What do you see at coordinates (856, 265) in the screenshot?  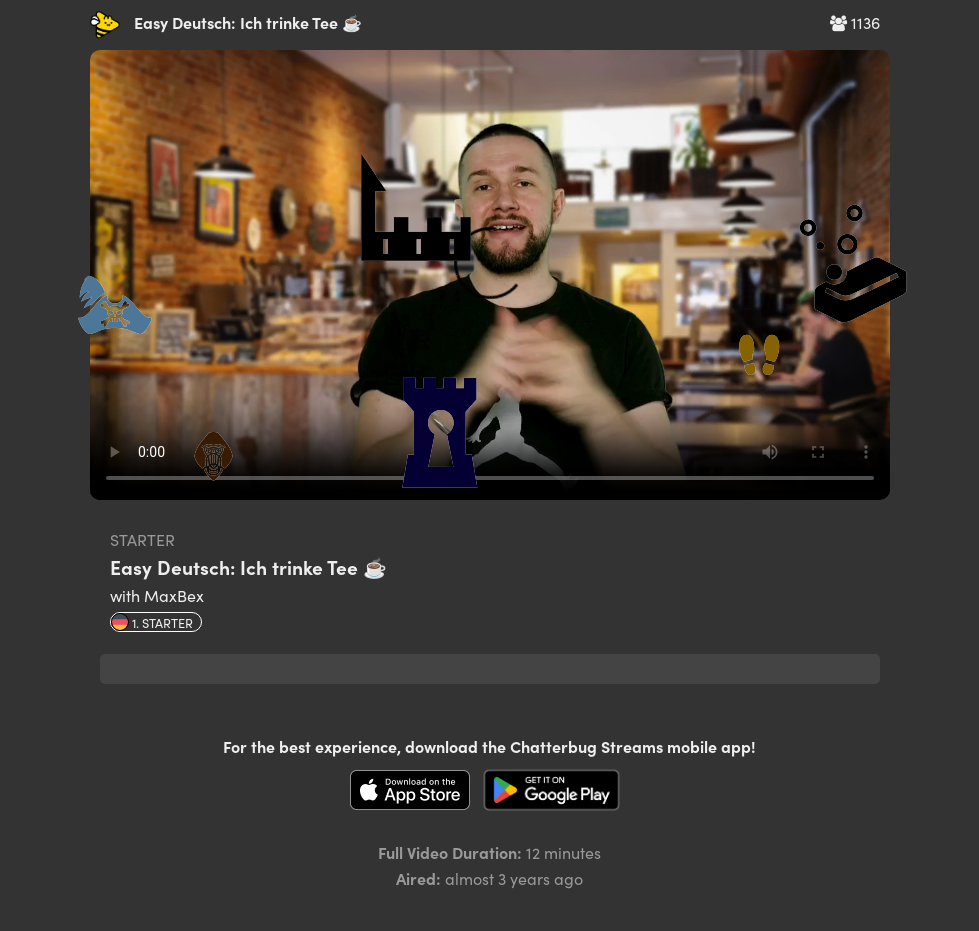 I see `indicates cleaning or sanitization feature` at bounding box center [856, 265].